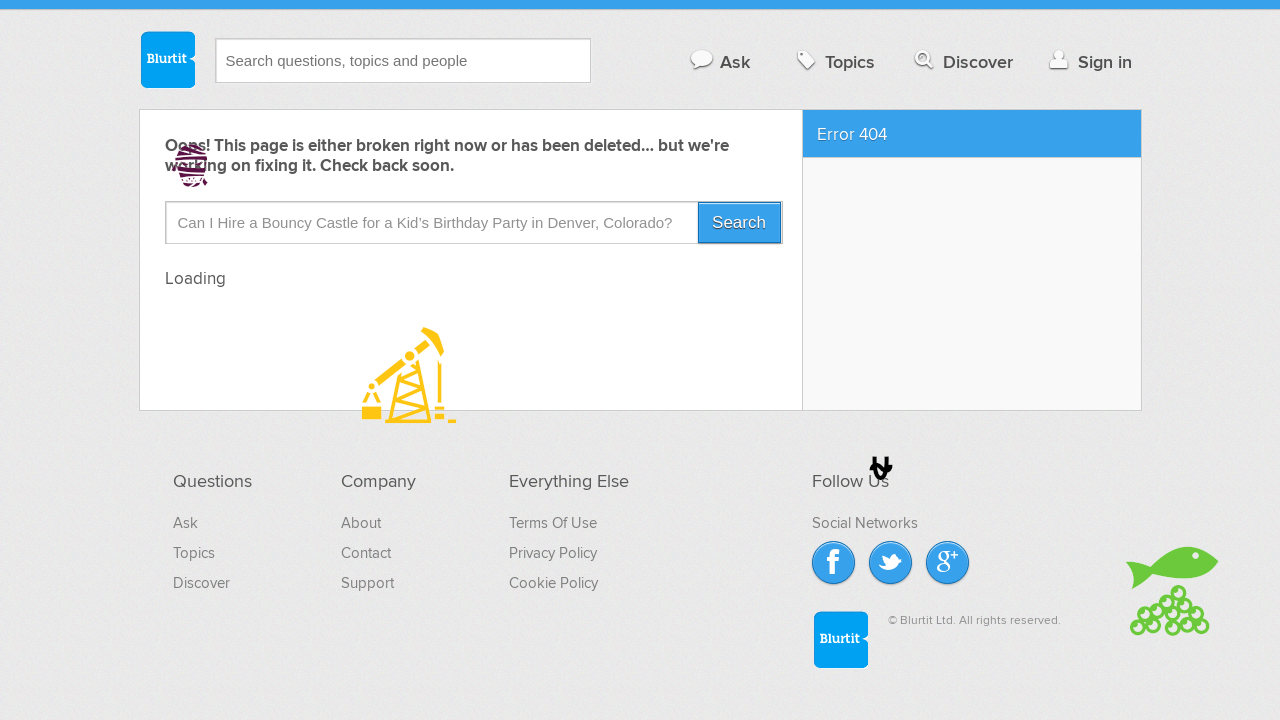  Describe the element at coordinates (191, 165) in the screenshot. I see `select mummy character or avatar` at that location.